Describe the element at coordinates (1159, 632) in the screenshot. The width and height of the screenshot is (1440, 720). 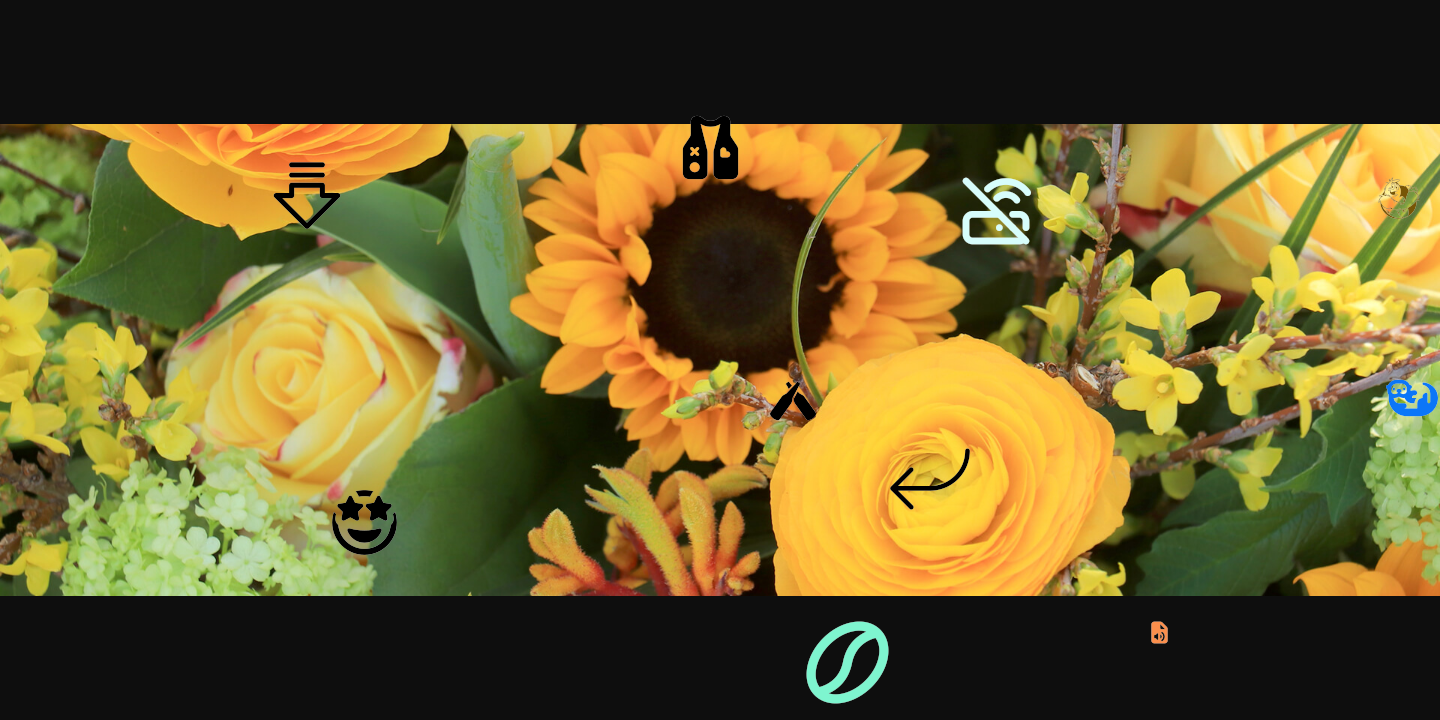
I see `open an audio file` at that location.